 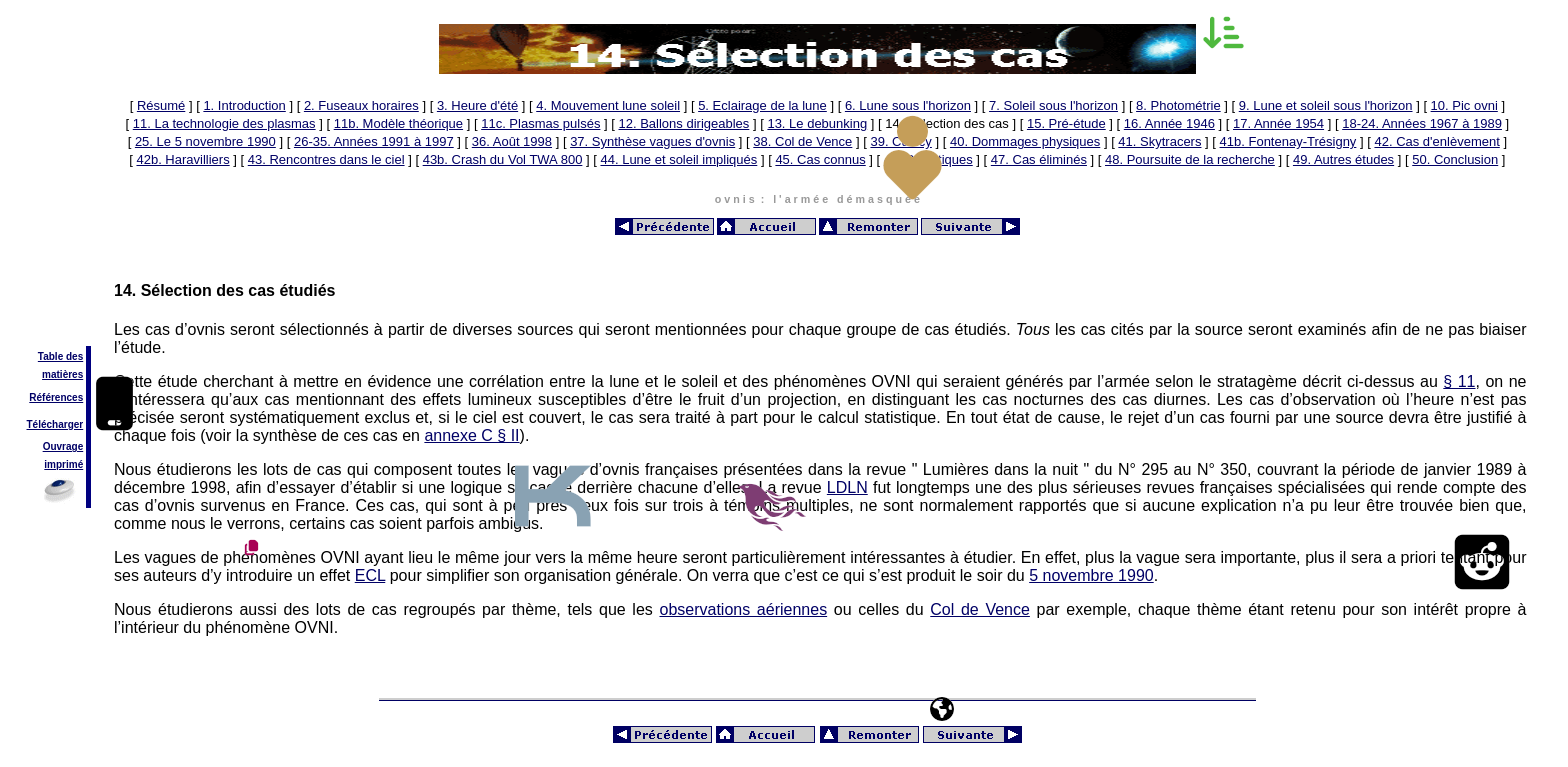 I want to click on keenetic brand logo, so click(x=553, y=496).